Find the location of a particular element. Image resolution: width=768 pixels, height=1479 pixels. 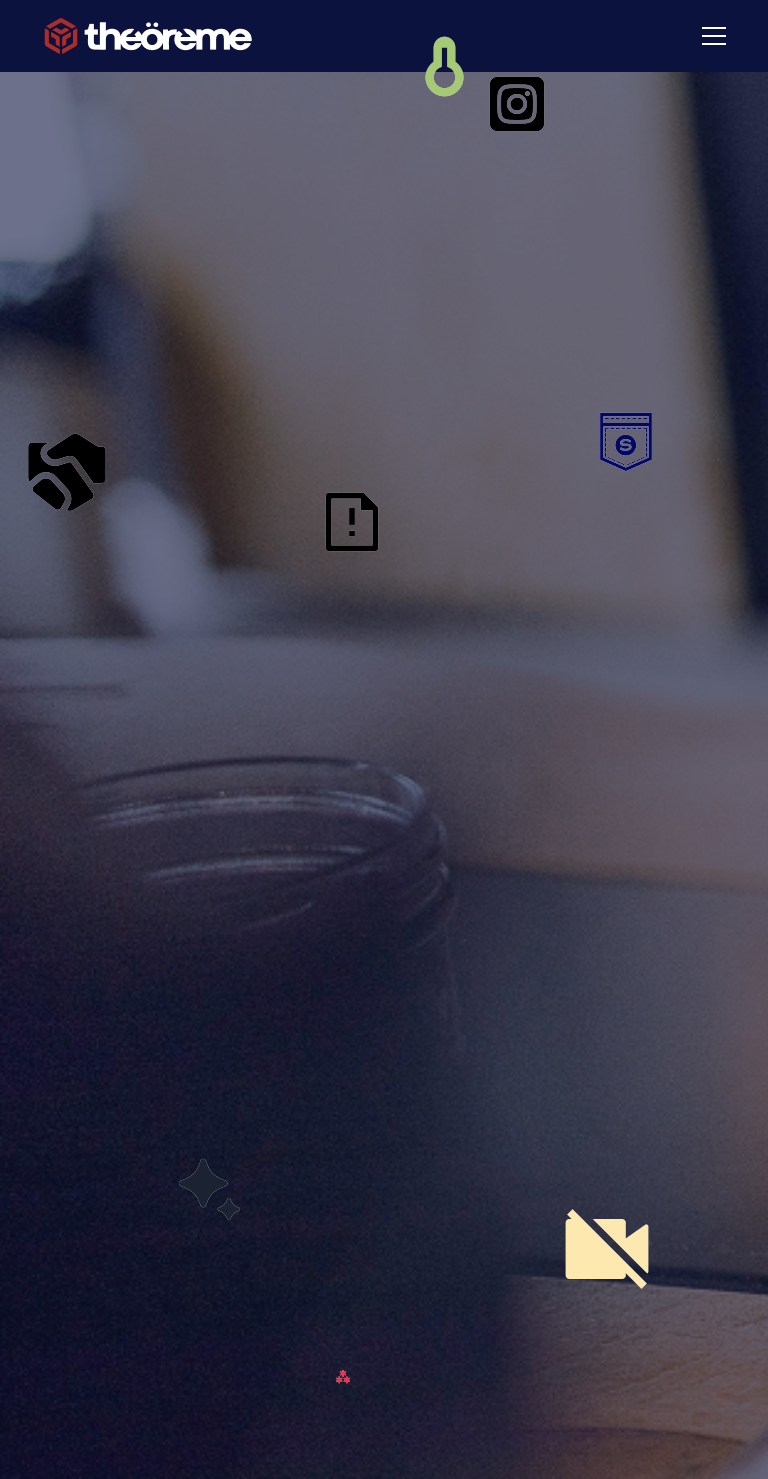

shirtsinbulk brand logo is located at coordinates (626, 442).